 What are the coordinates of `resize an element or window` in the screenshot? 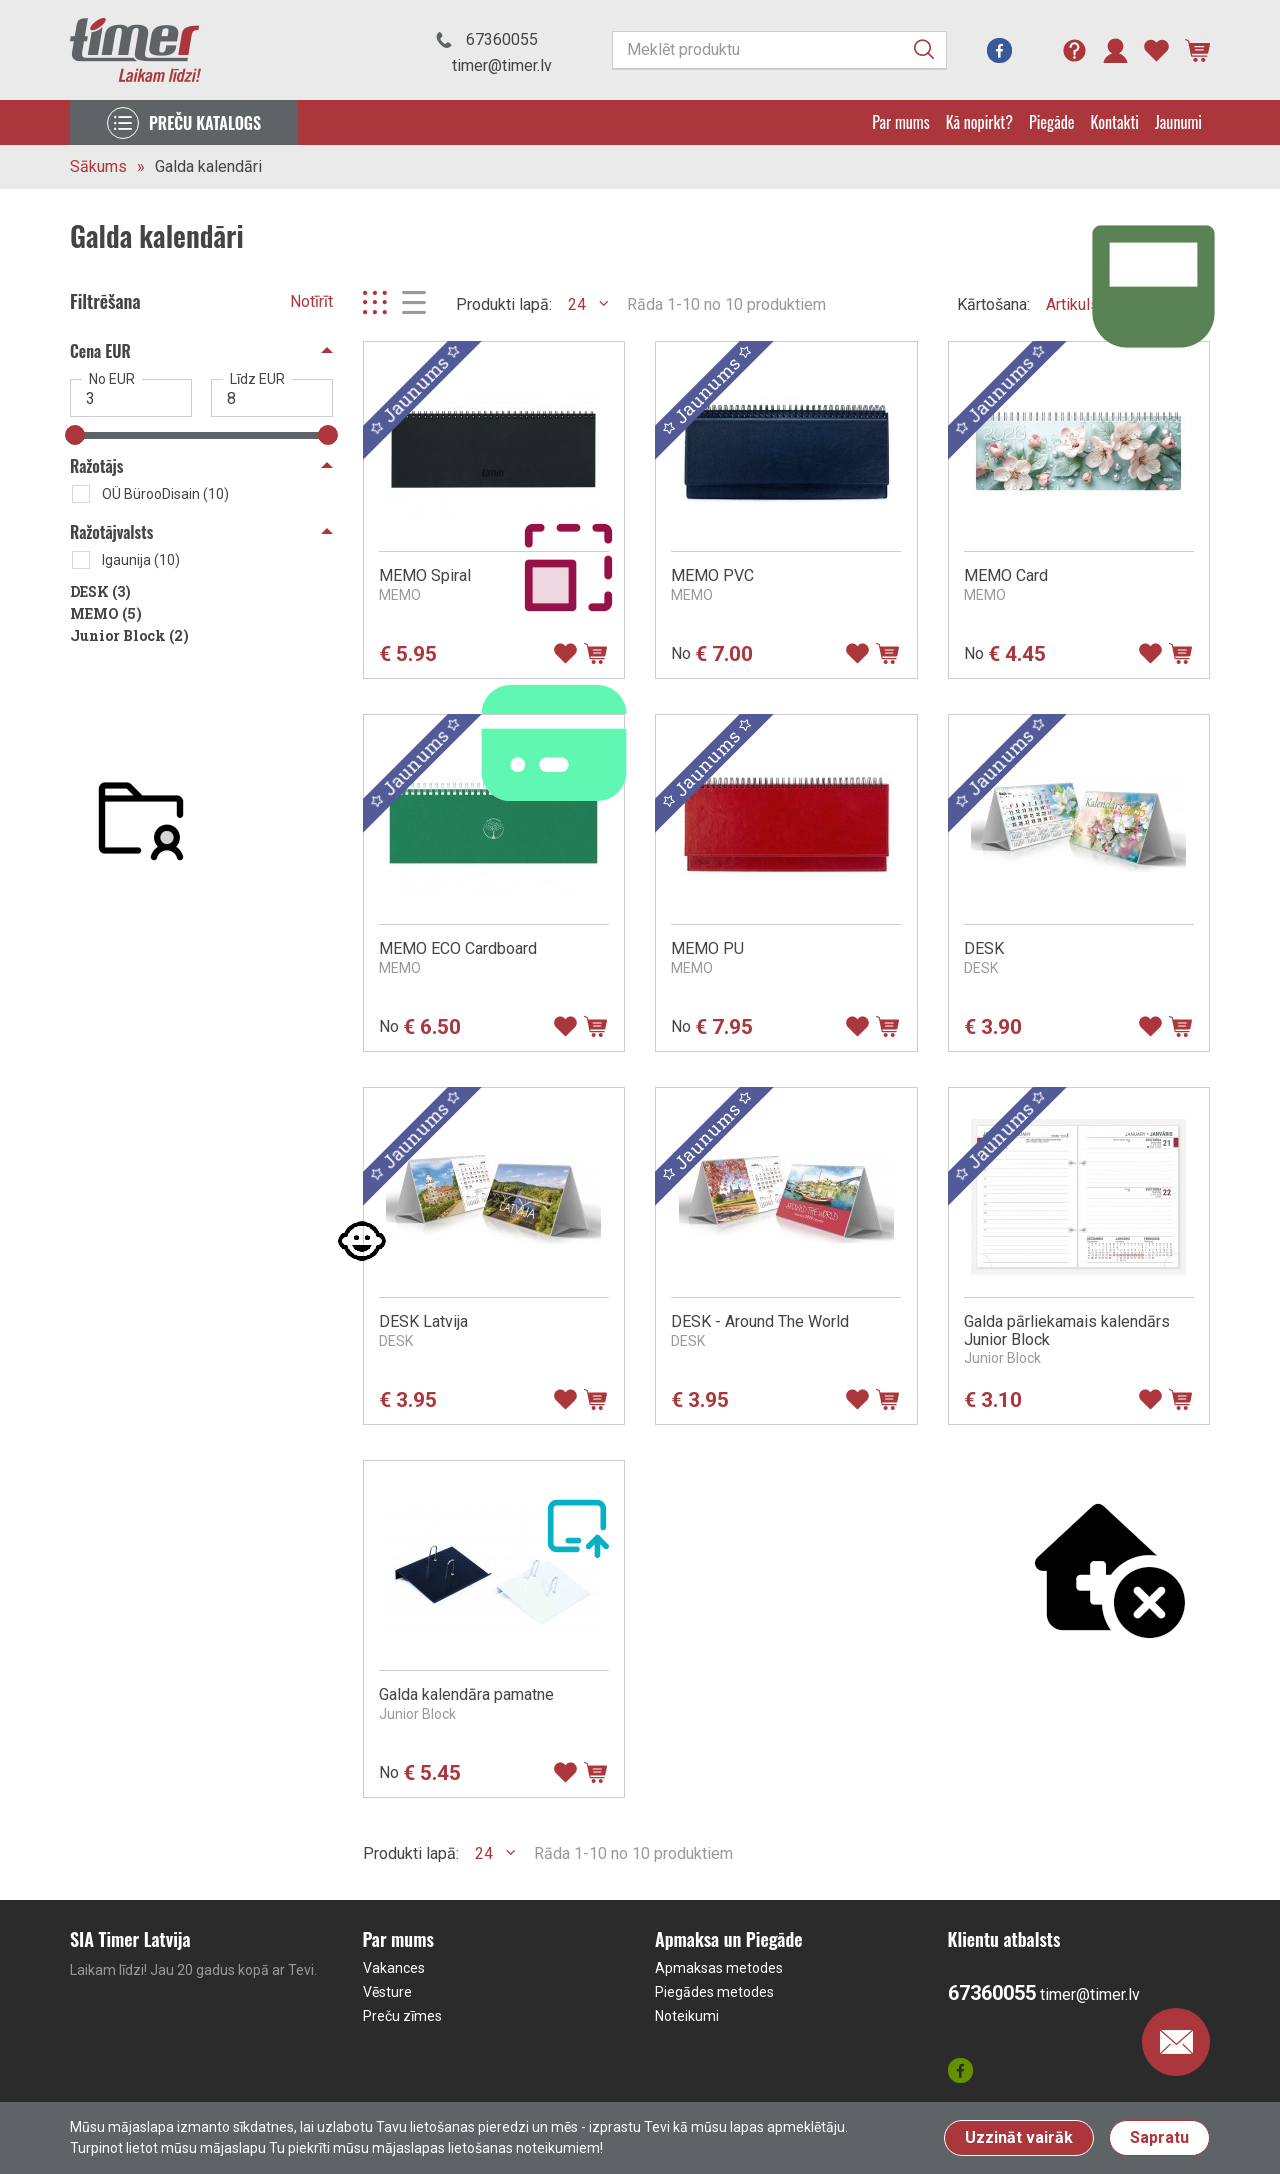 It's located at (568, 567).